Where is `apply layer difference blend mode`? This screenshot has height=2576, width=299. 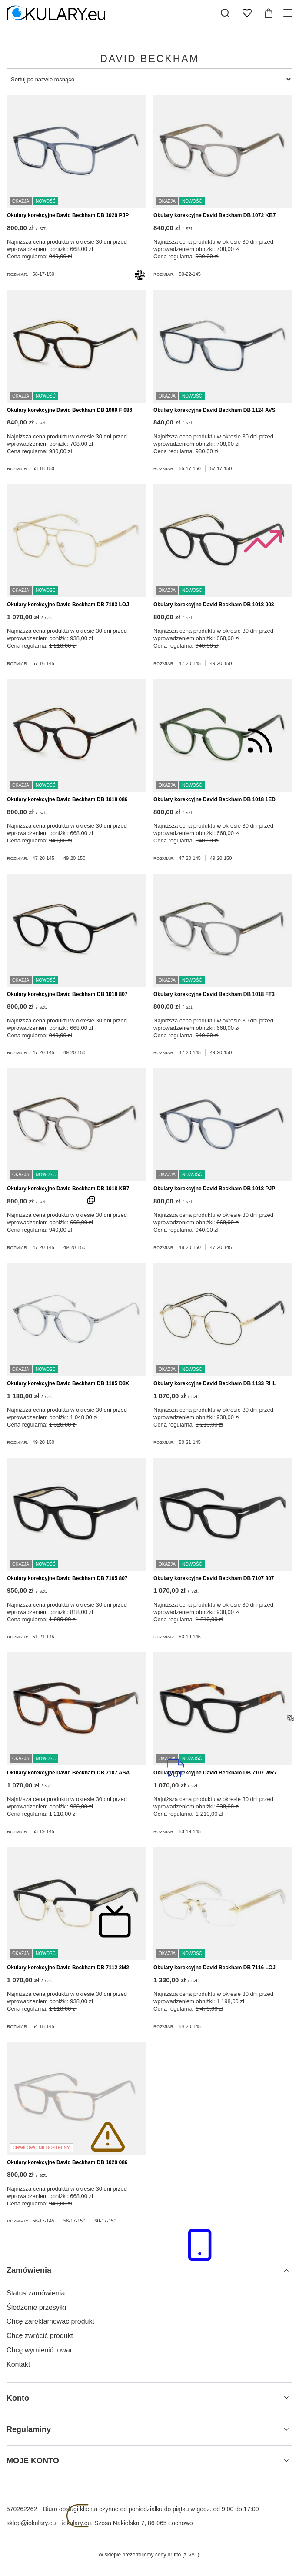 apply layer difference blend mode is located at coordinates (91, 1200).